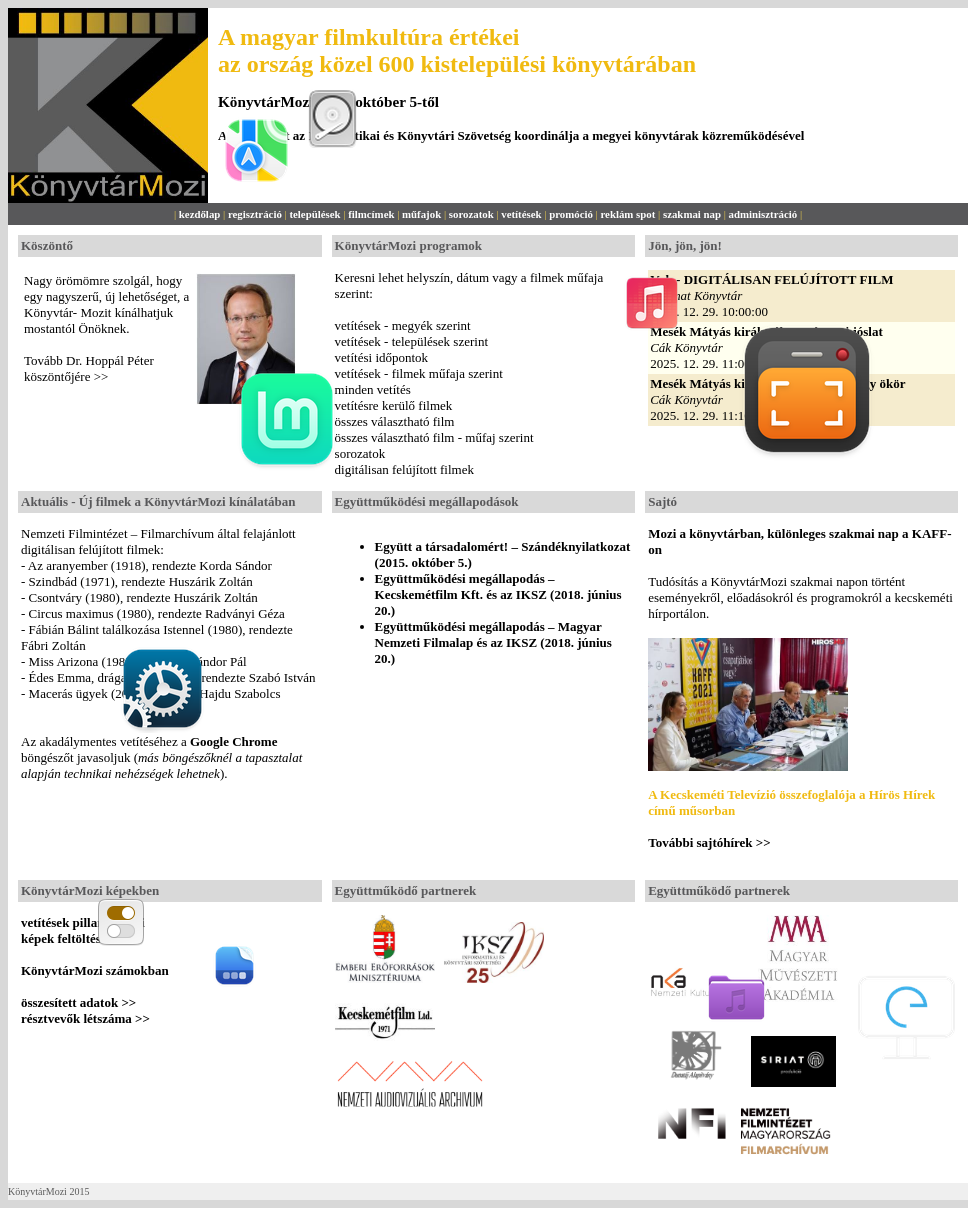 This screenshot has height=1208, width=968. What do you see at coordinates (332, 118) in the screenshot?
I see `open the disk management utility` at bounding box center [332, 118].